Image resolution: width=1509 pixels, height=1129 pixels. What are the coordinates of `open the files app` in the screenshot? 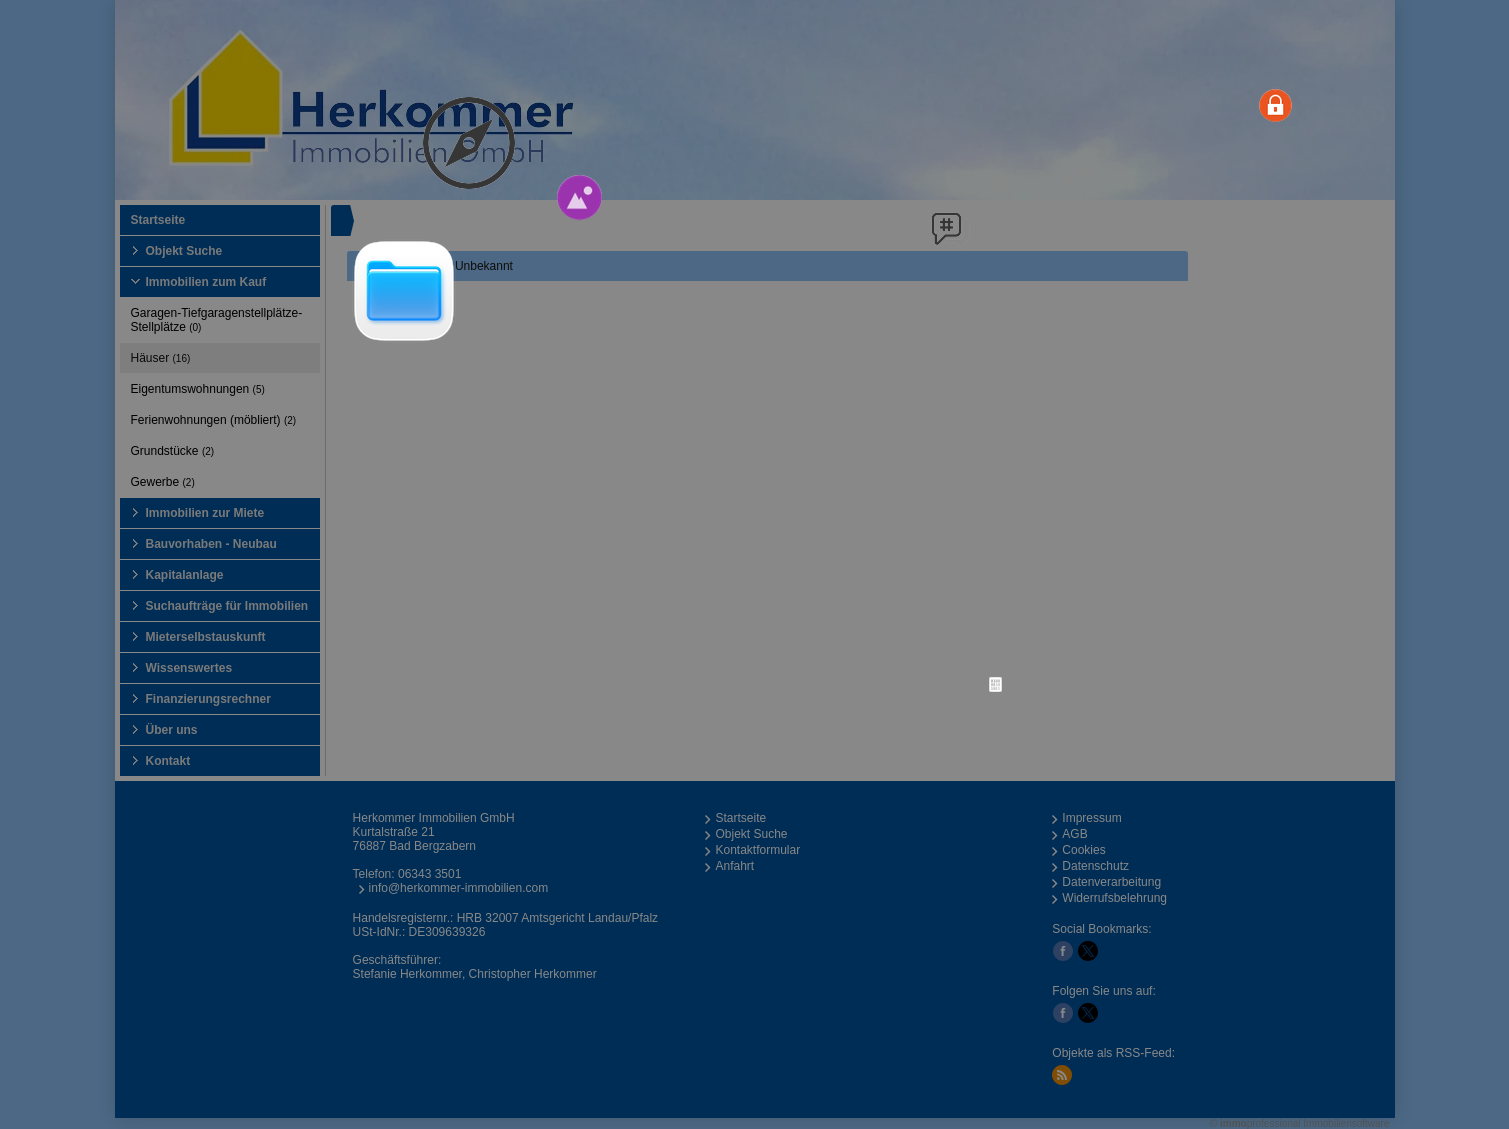 It's located at (404, 291).